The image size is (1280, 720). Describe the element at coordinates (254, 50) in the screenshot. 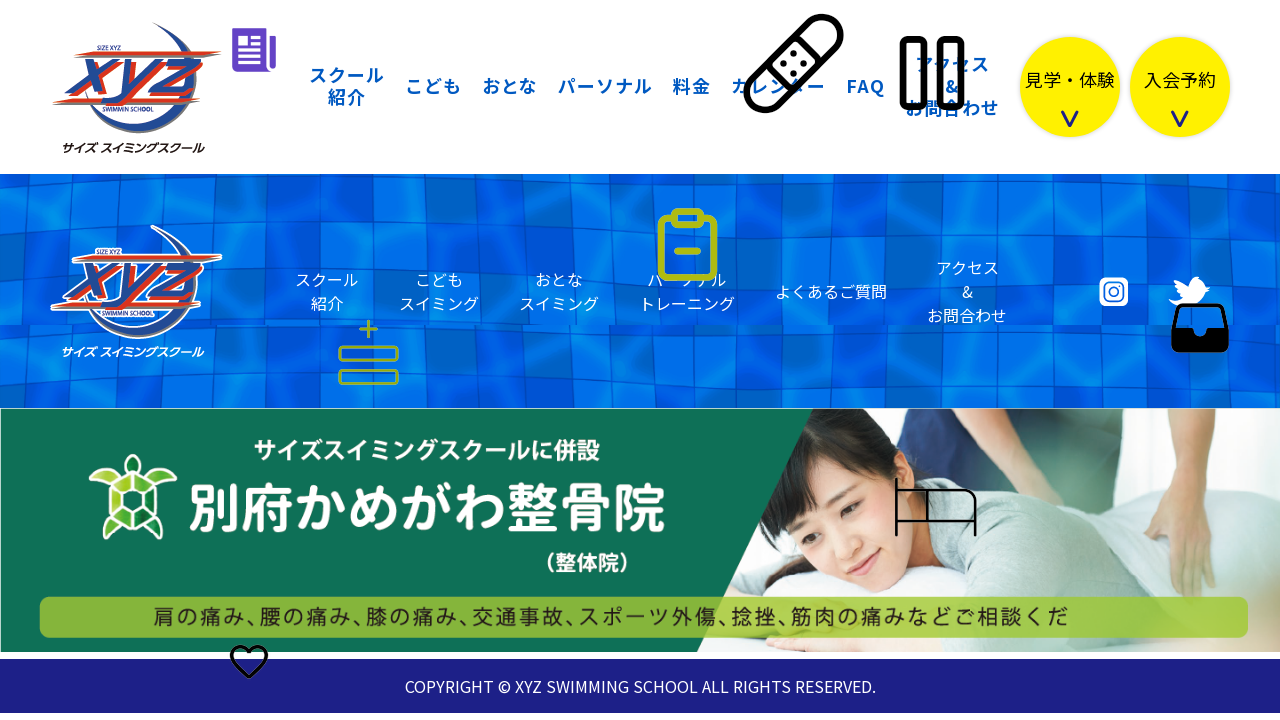

I see `view news or articles` at that location.